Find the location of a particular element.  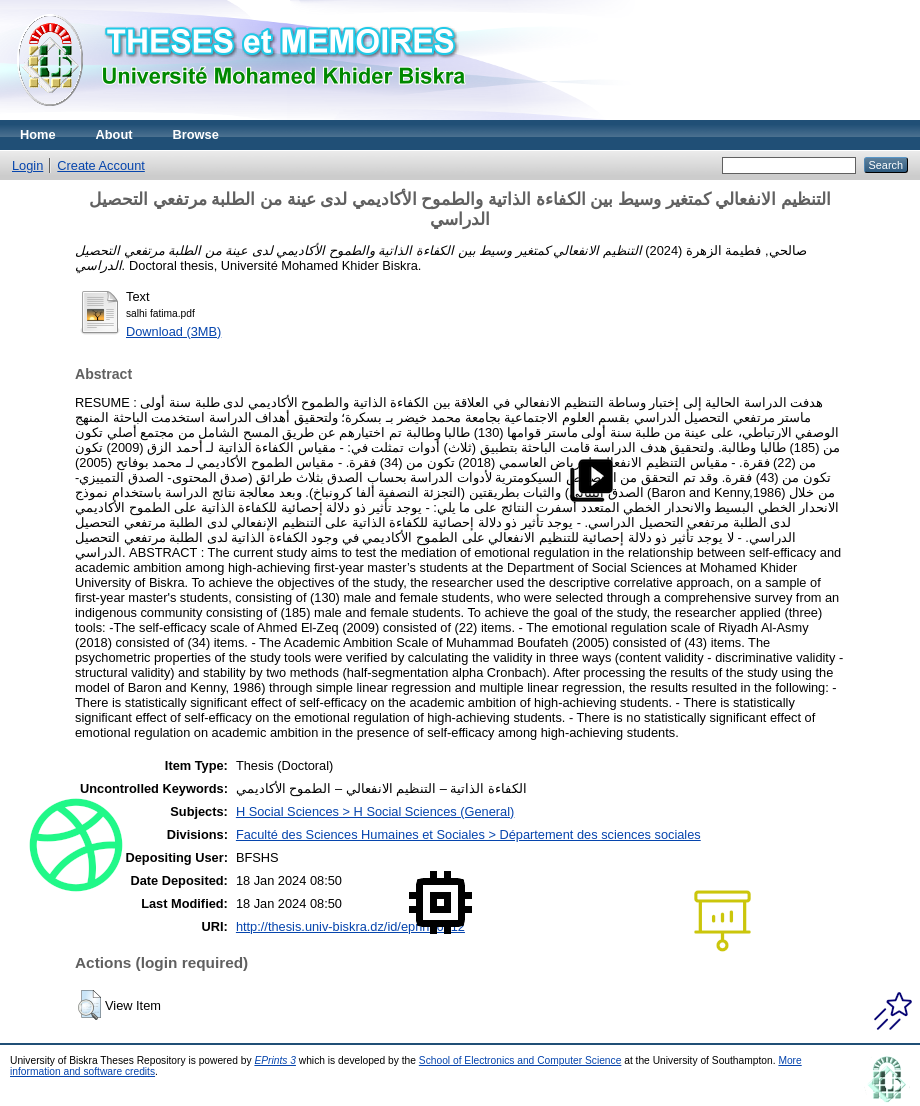

access your video library is located at coordinates (591, 480).